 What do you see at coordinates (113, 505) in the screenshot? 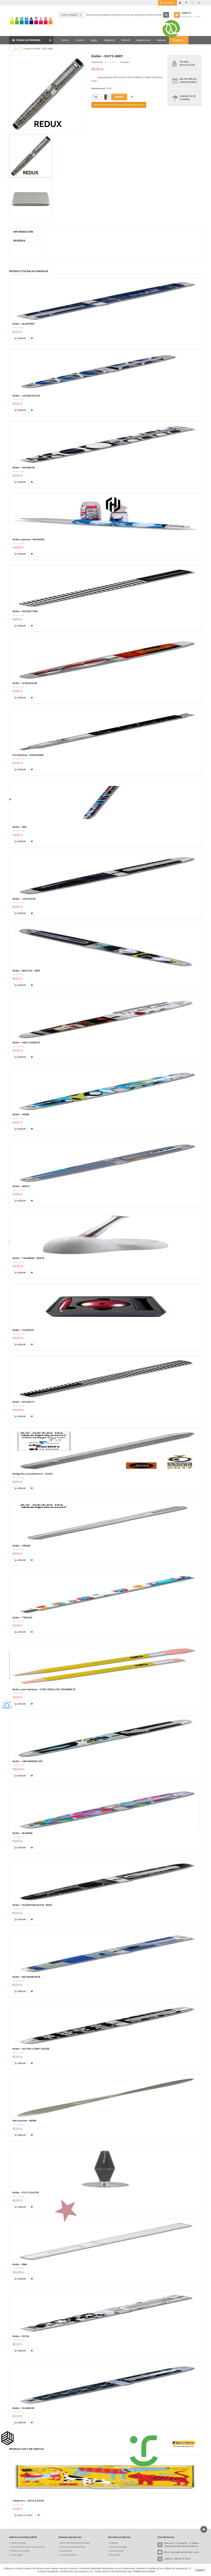
I see `HashiCorp company logo` at bounding box center [113, 505].